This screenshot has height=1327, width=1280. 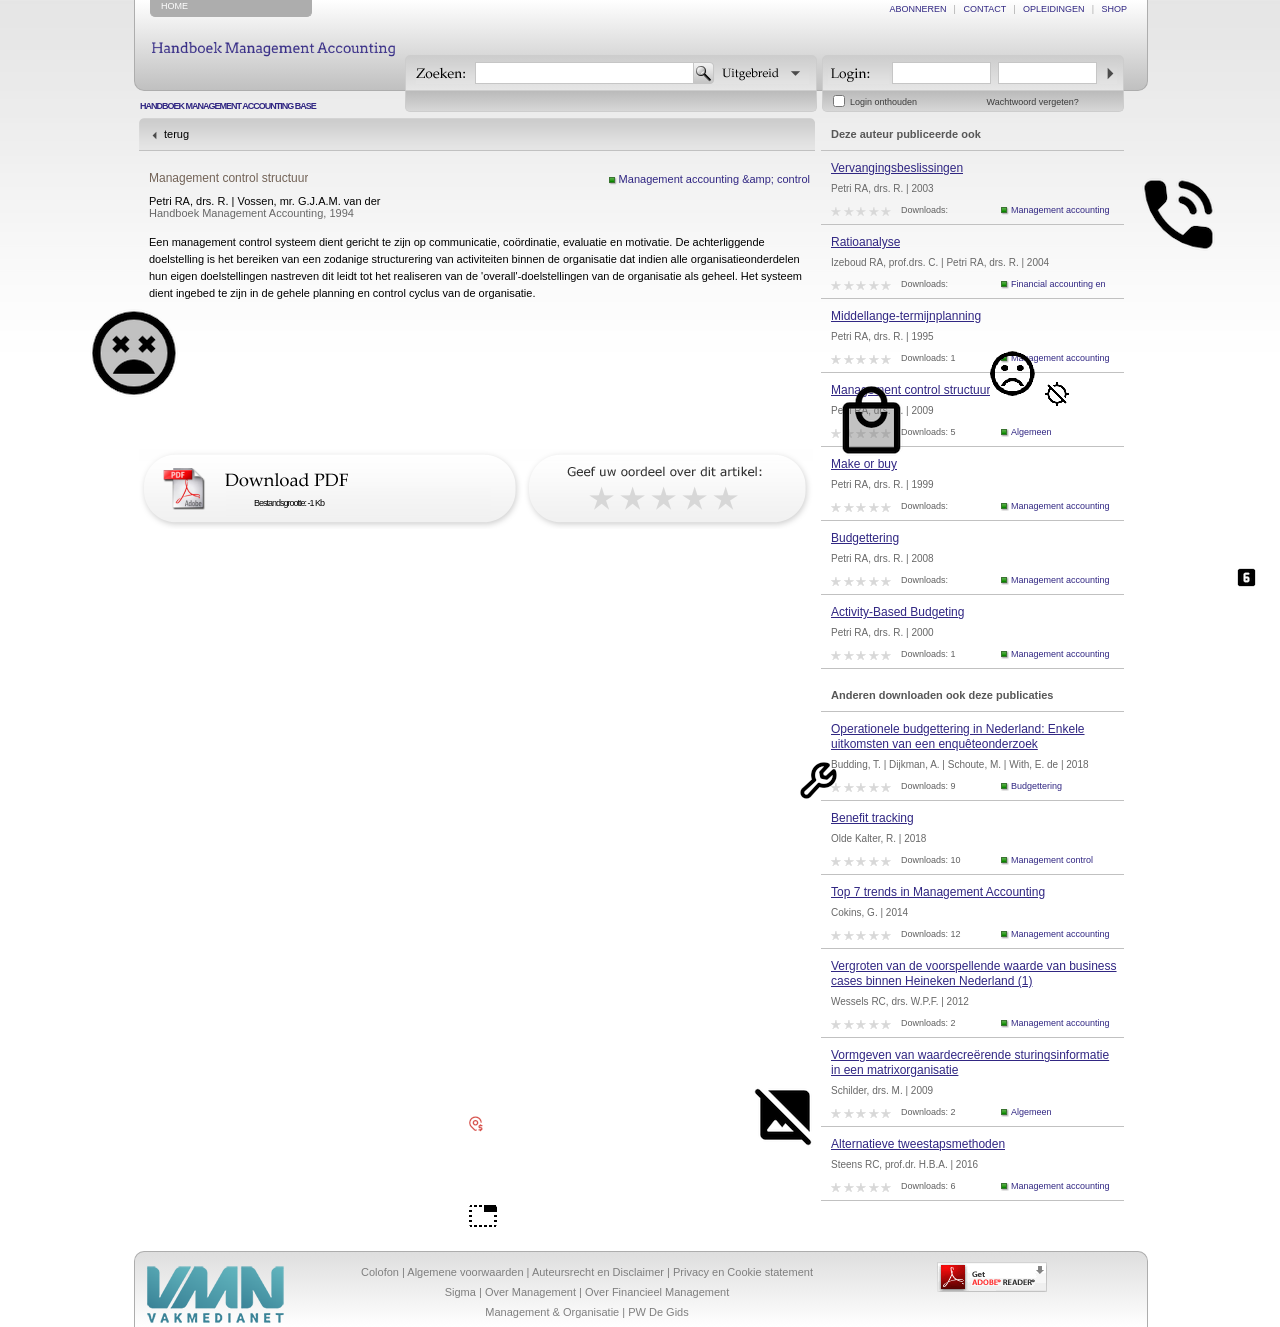 I want to click on select option 6 from a numbered list, so click(x=1246, y=577).